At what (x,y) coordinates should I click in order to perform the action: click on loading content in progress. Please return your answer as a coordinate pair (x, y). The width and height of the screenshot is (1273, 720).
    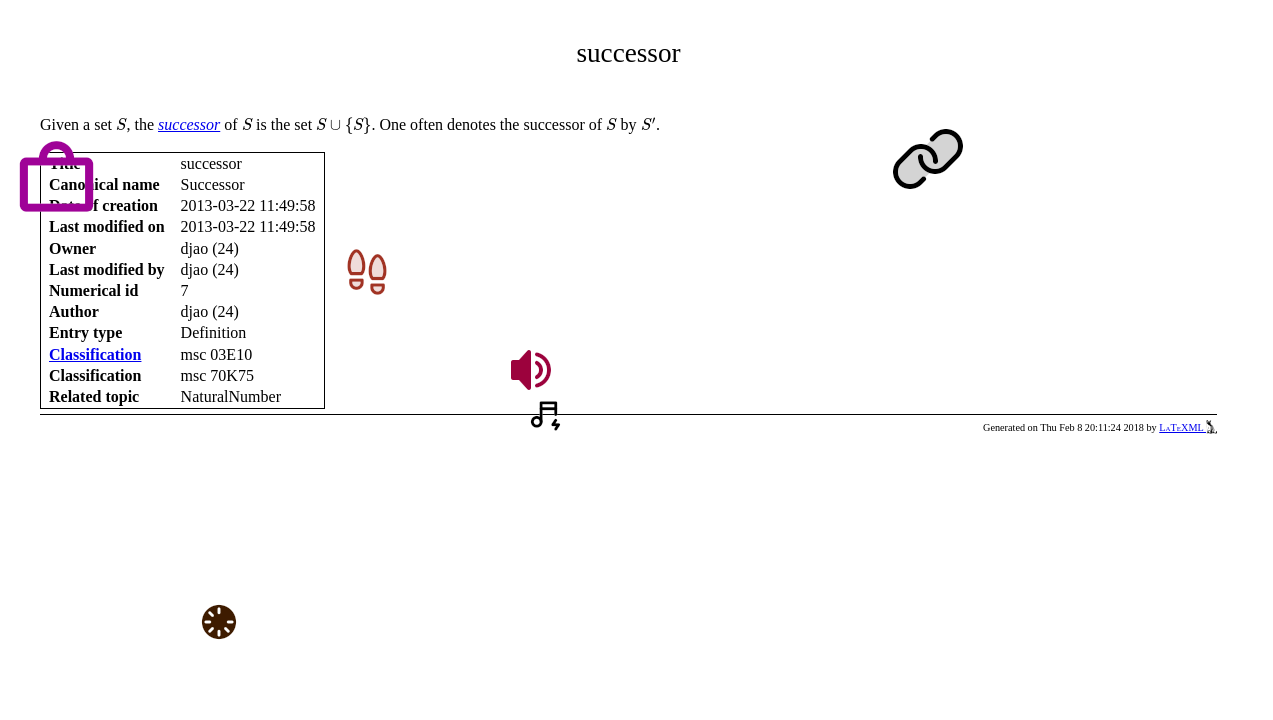
    Looking at the image, I should click on (219, 622).